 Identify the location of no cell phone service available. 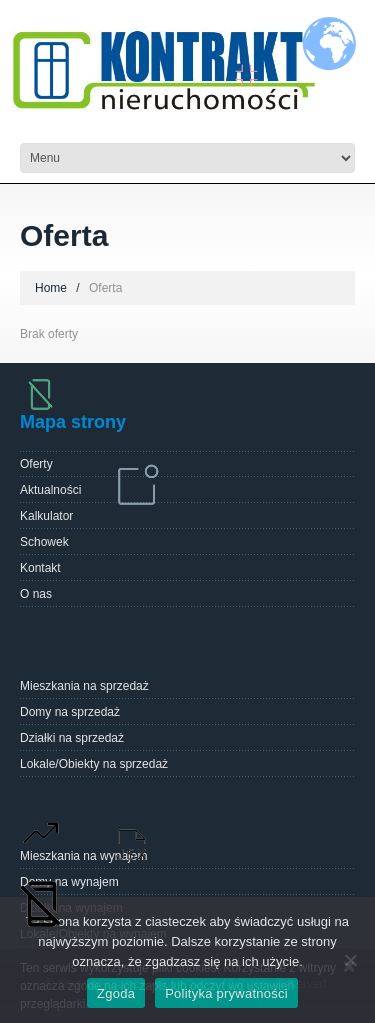
(42, 904).